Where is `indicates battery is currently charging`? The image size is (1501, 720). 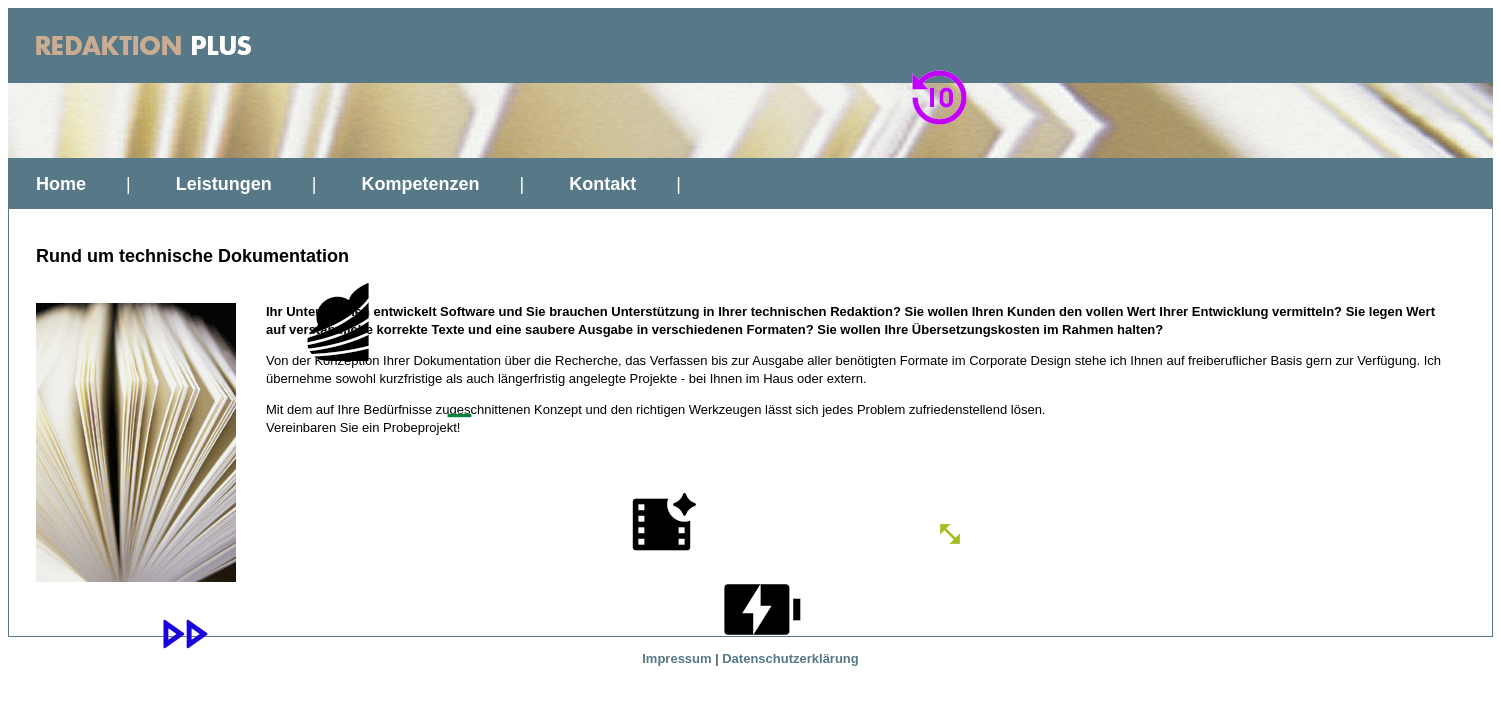 indicates battery is currently charging is located at coordinates (760, 609).